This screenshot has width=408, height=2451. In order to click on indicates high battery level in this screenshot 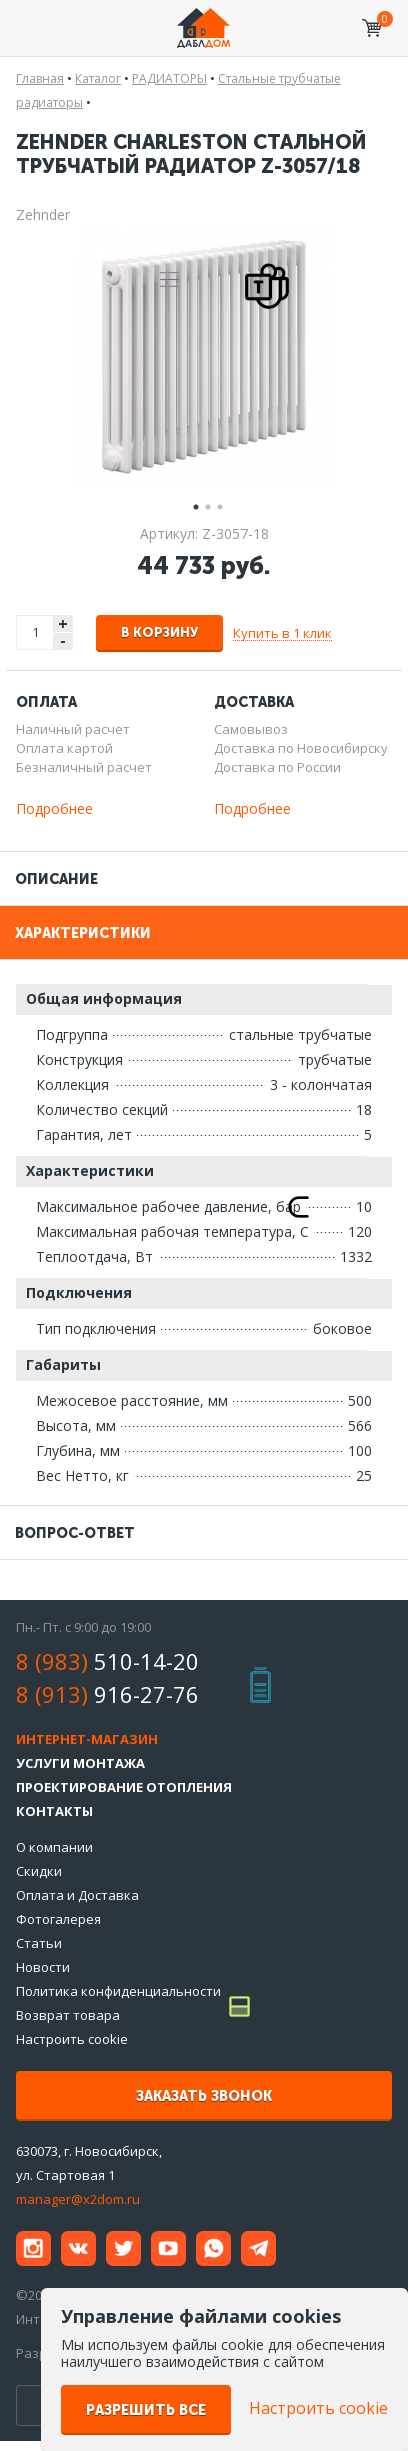, I will do `click(260, 1685)`.